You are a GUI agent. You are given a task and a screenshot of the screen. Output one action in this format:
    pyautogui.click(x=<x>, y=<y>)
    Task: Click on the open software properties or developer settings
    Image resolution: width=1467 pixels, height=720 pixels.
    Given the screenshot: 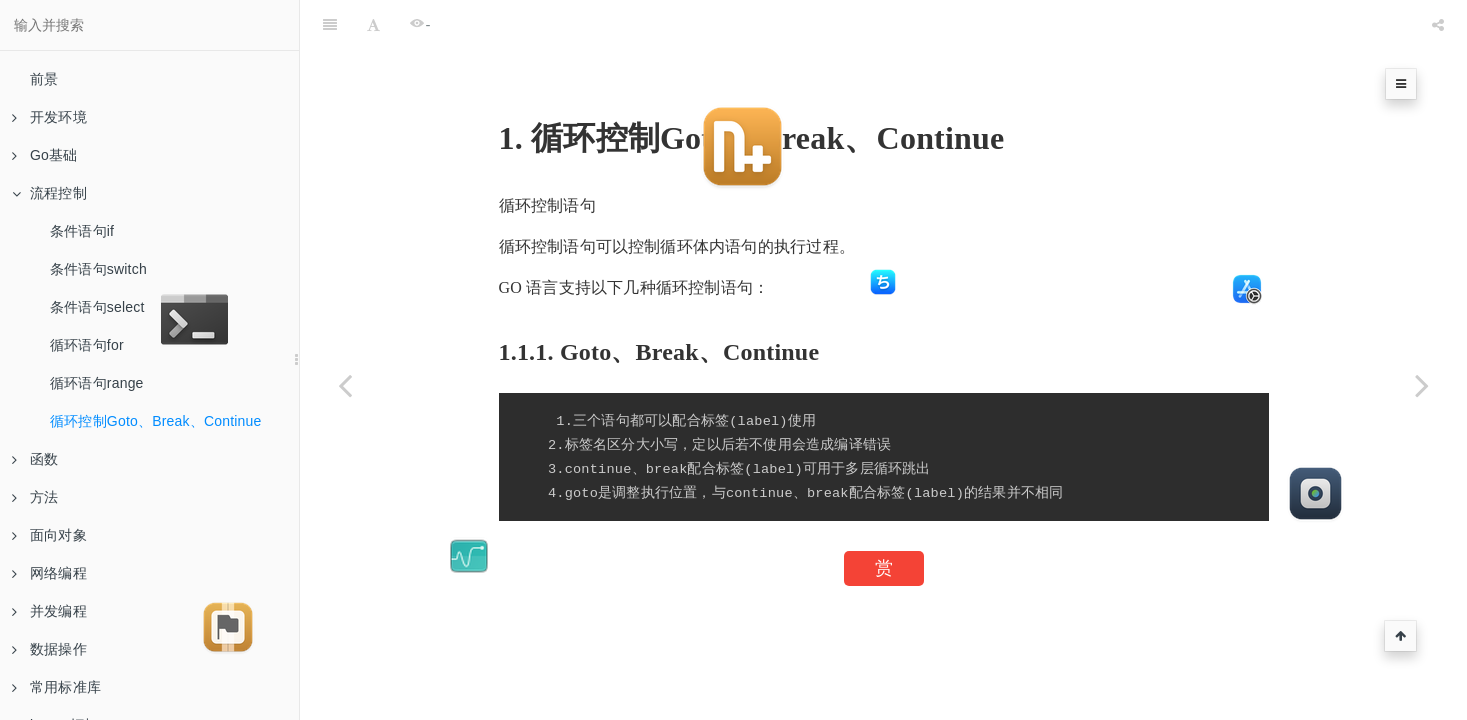 What is the action you would take?
    pyautogui.click(x=1247, y=289)
    